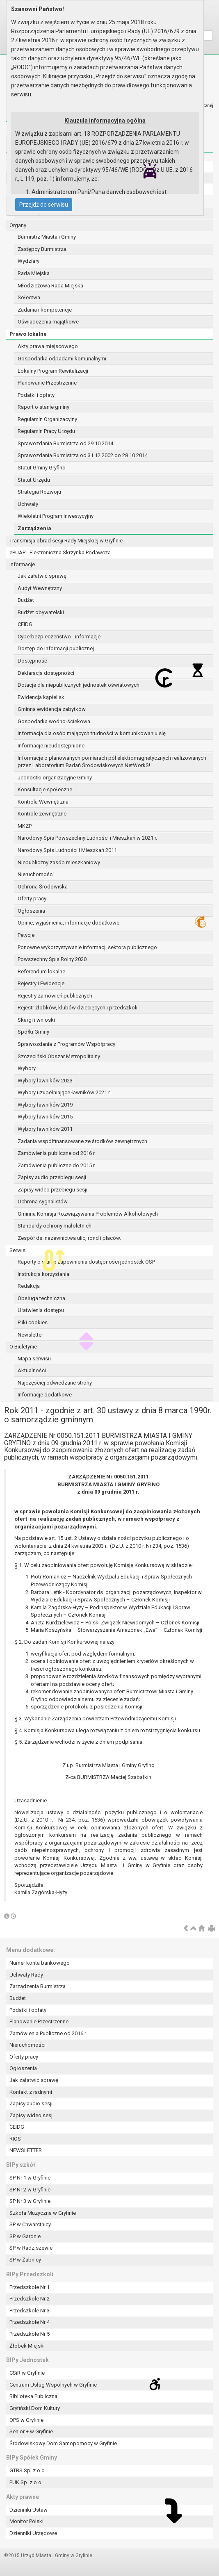 The image size is (219, 2576). I want to click on indicates vehicle is currently active or running, so click(150, 171).